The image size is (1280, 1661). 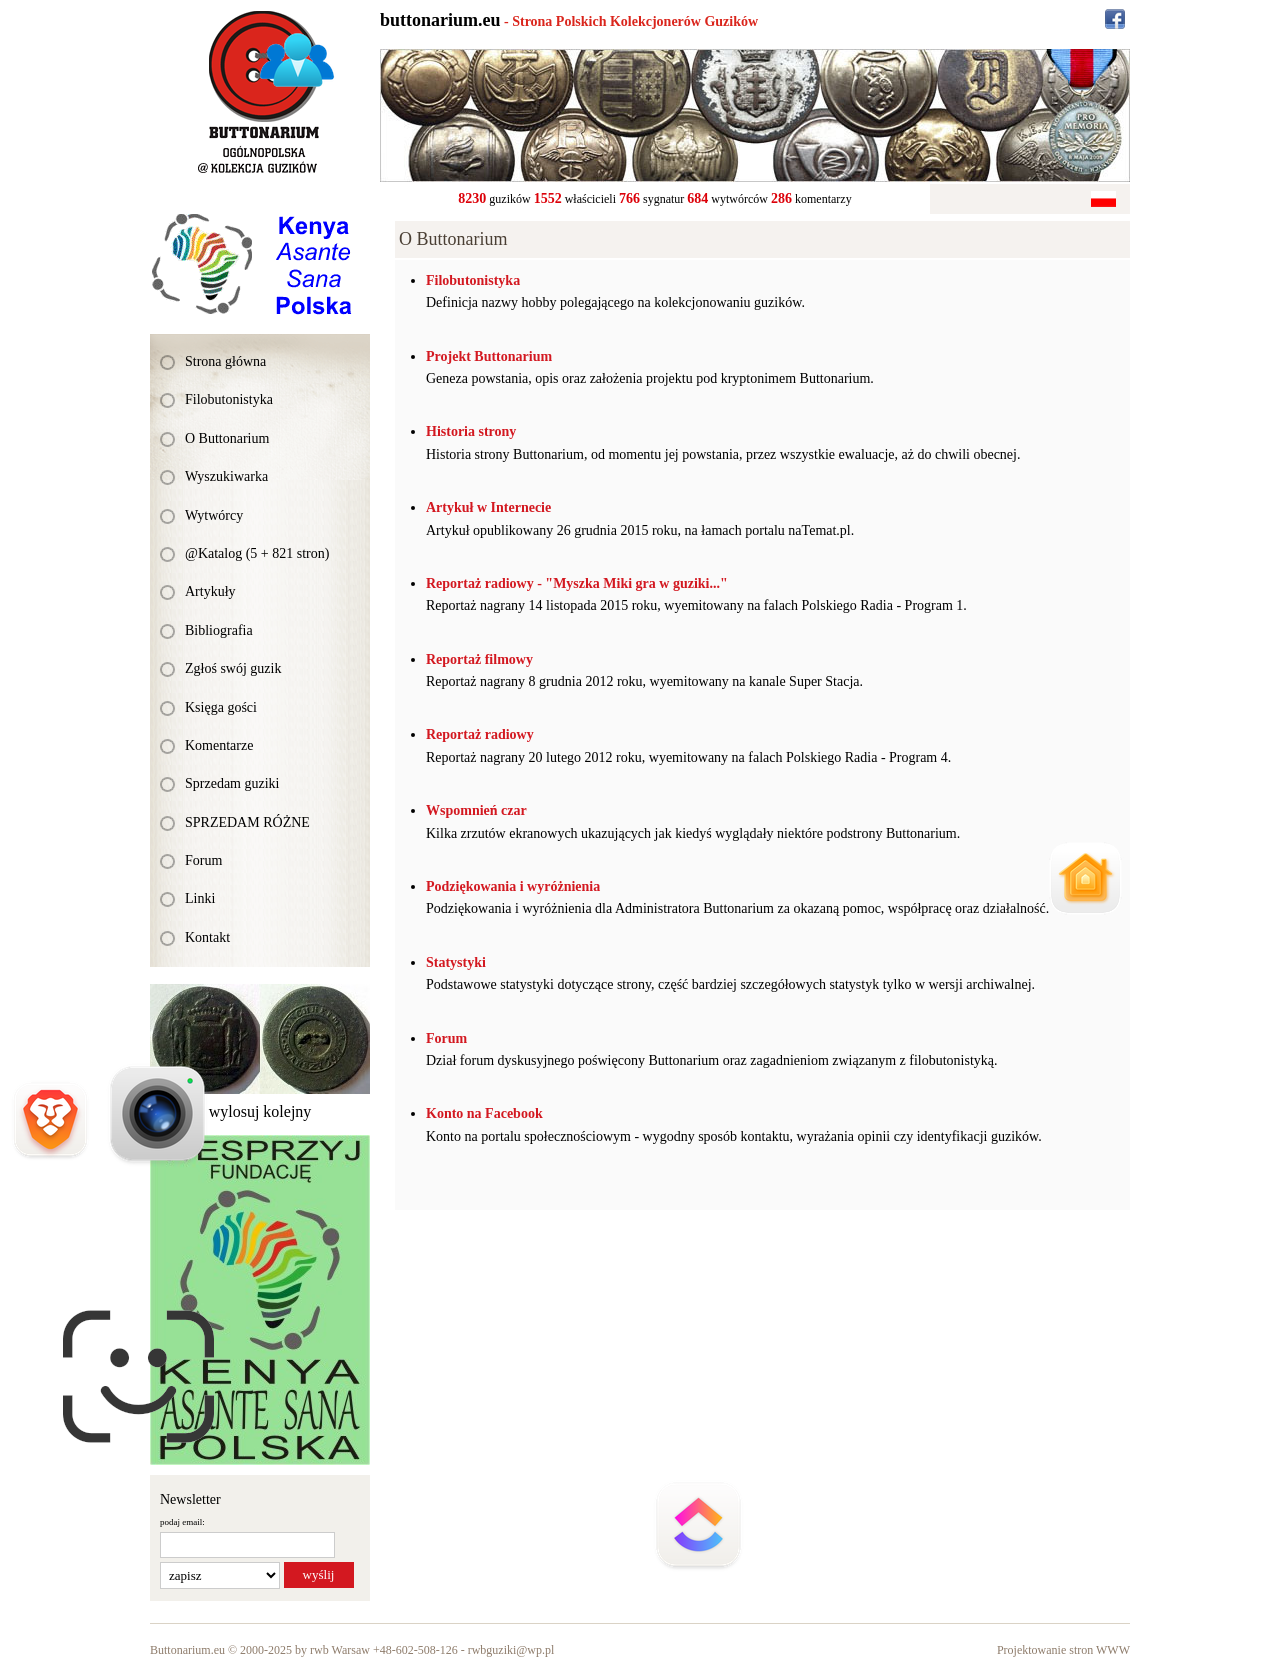 What do you see at coordinates (698, 1524) in the screenshot?
I see `open ClickUp app` at bounding box center [698, 1524].